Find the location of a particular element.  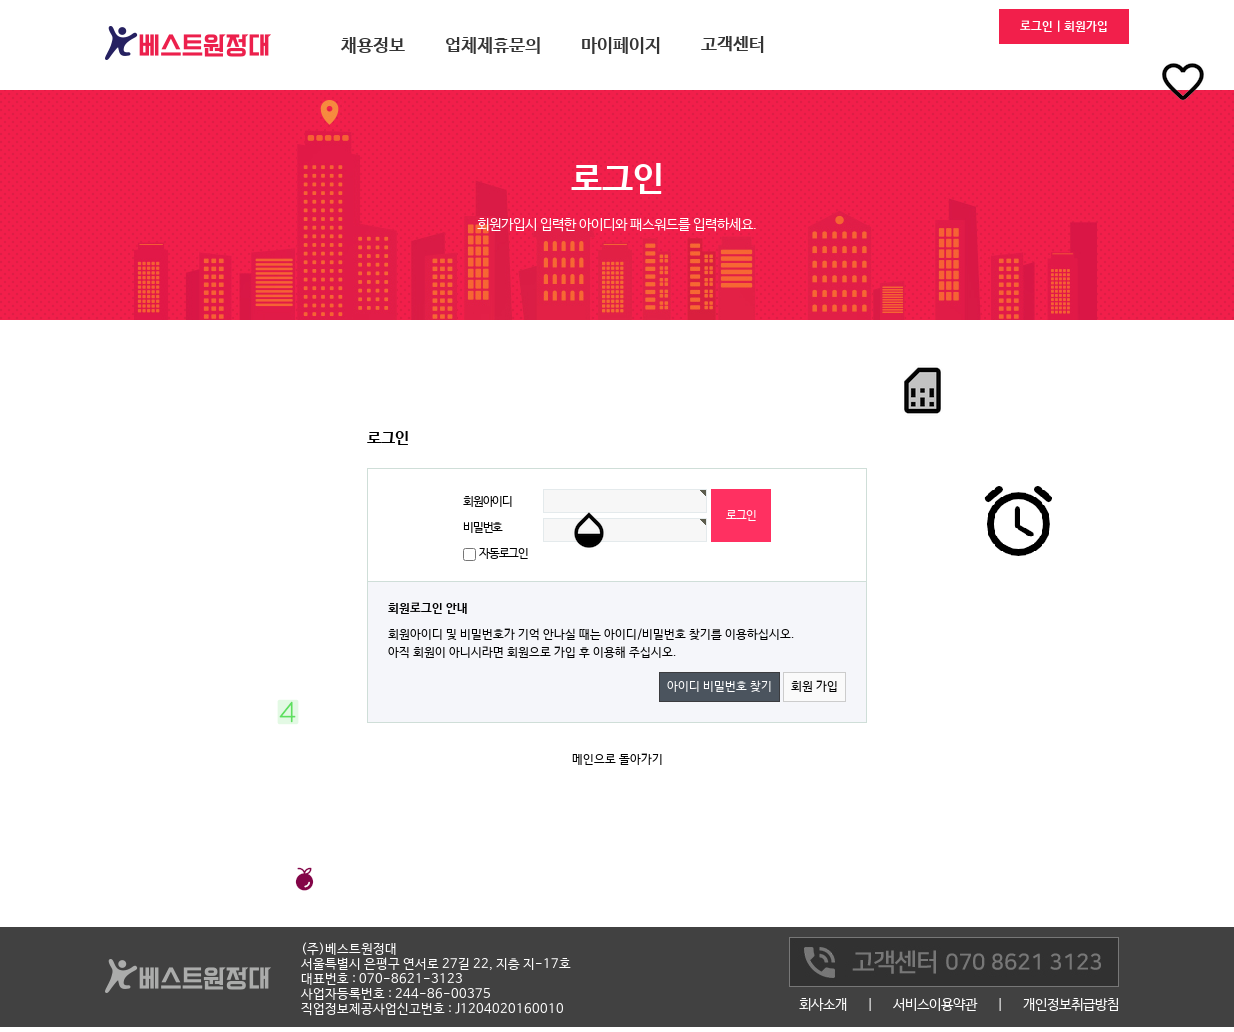

add to favorites is located at coordinates (1183, 82).